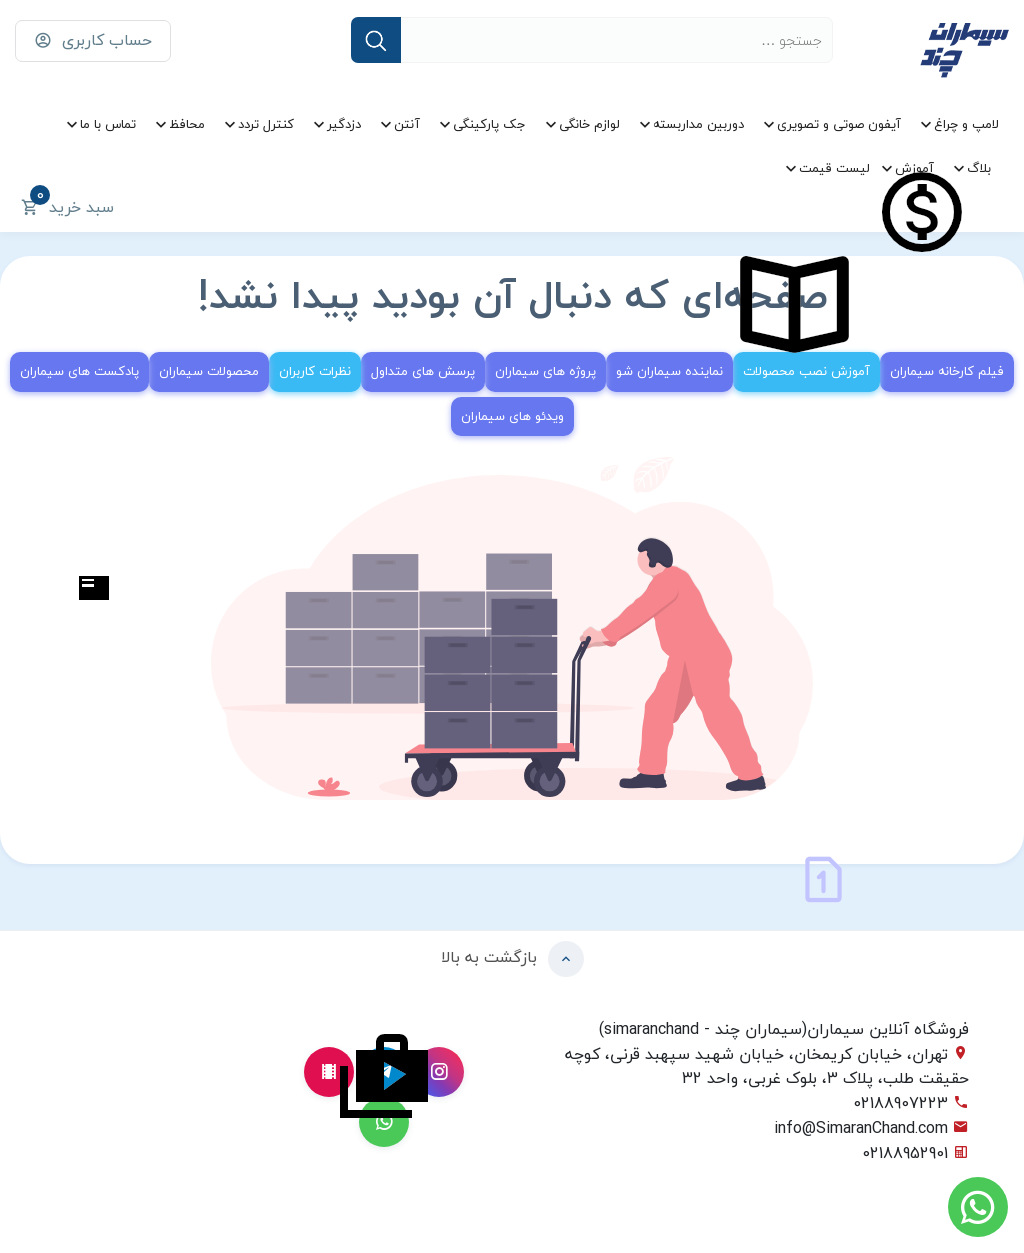  What do you see at coordinates (922, 212) in the screenshot?
I see `view earnings or account balance` at bounding box center [922, 212].